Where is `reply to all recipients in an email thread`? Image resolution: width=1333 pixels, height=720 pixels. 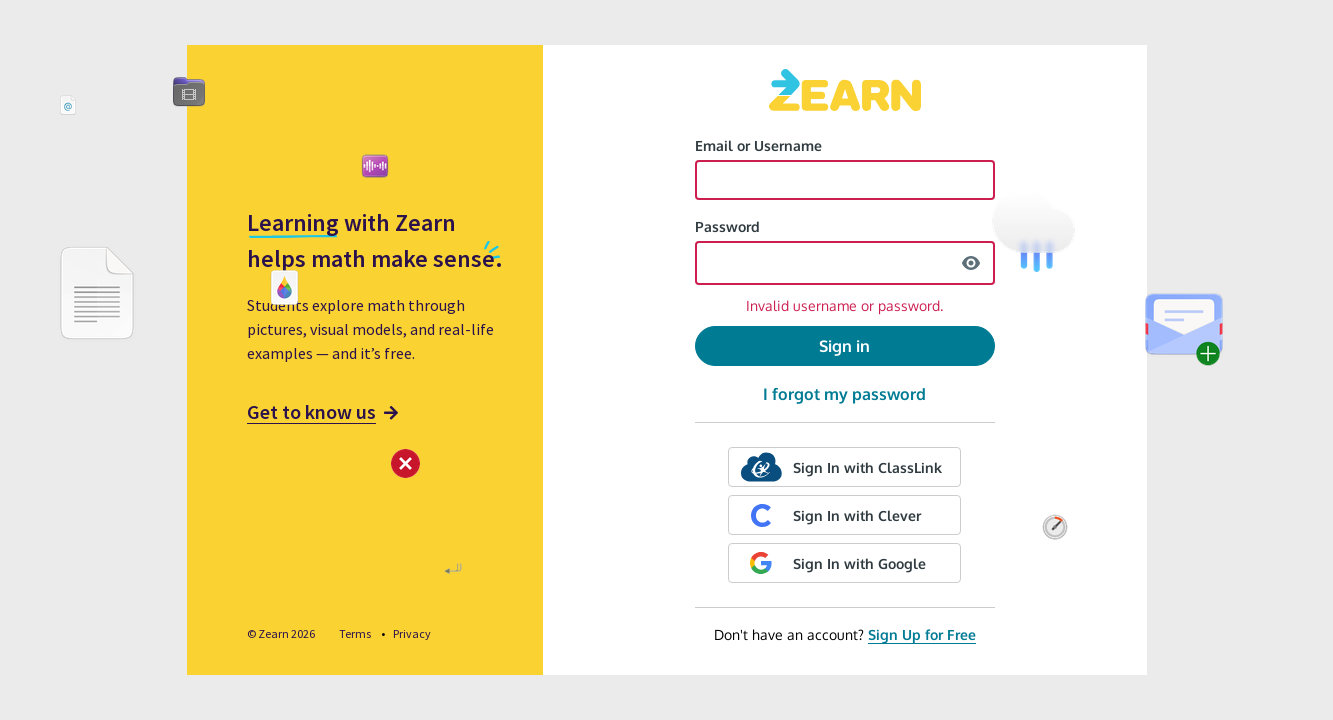
reply to all recipients in an email thread is located at coordinates (452, 567).